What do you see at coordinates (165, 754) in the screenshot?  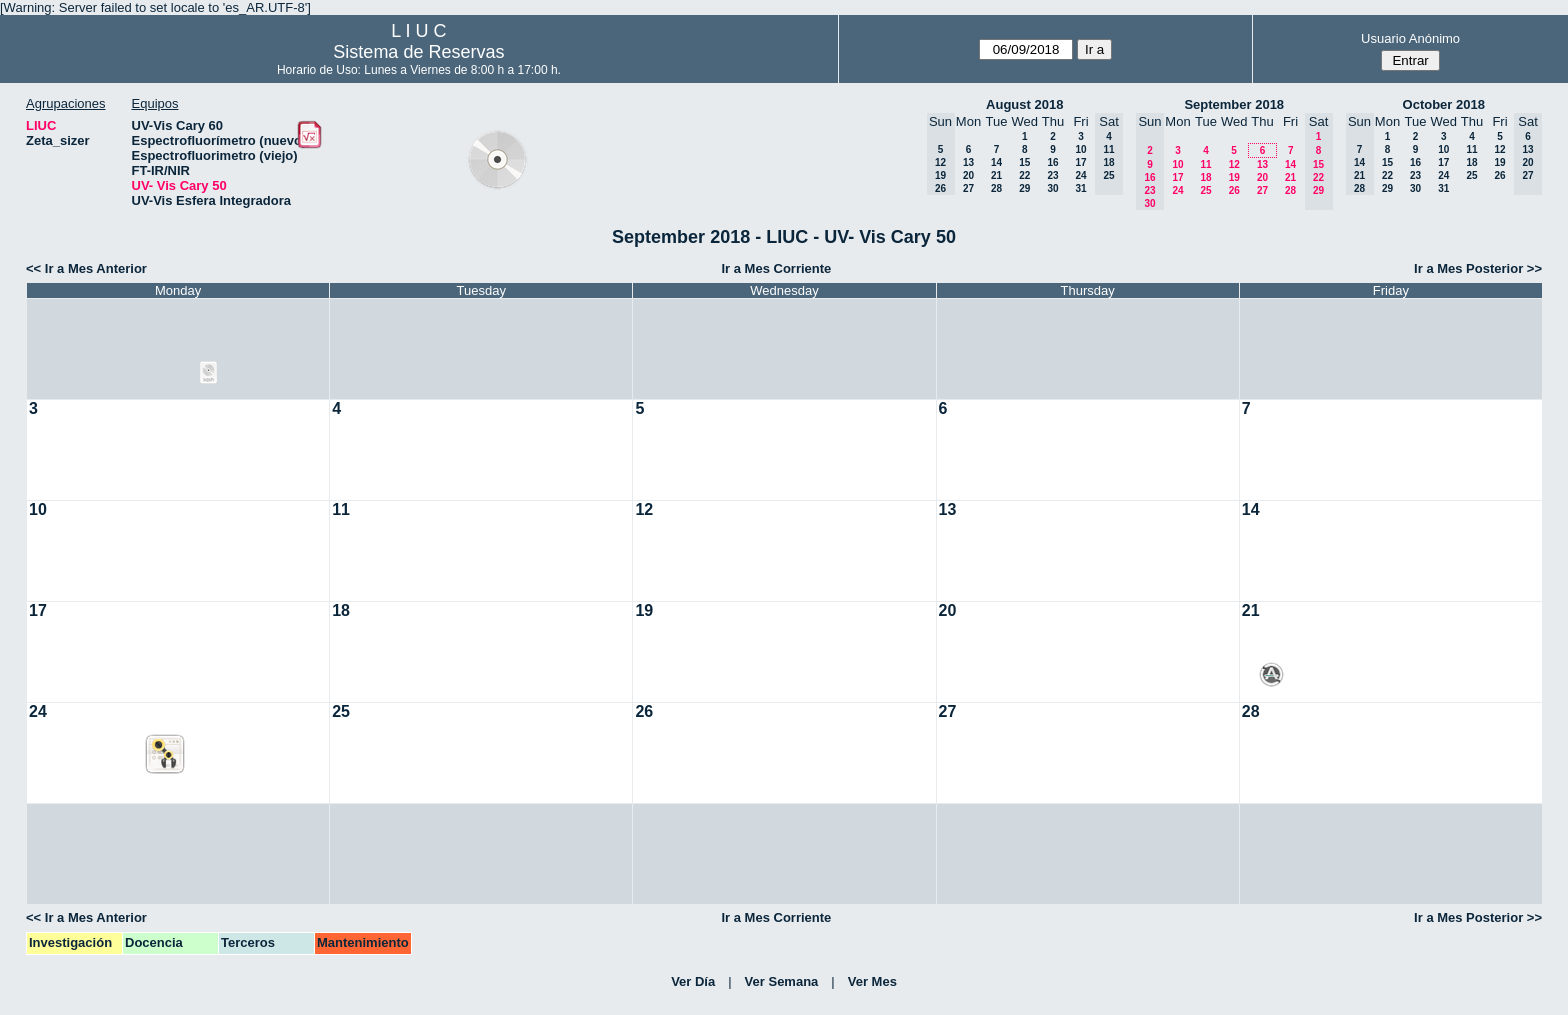 I see `open gnome builder development environment` at bounding box center [165, 754].